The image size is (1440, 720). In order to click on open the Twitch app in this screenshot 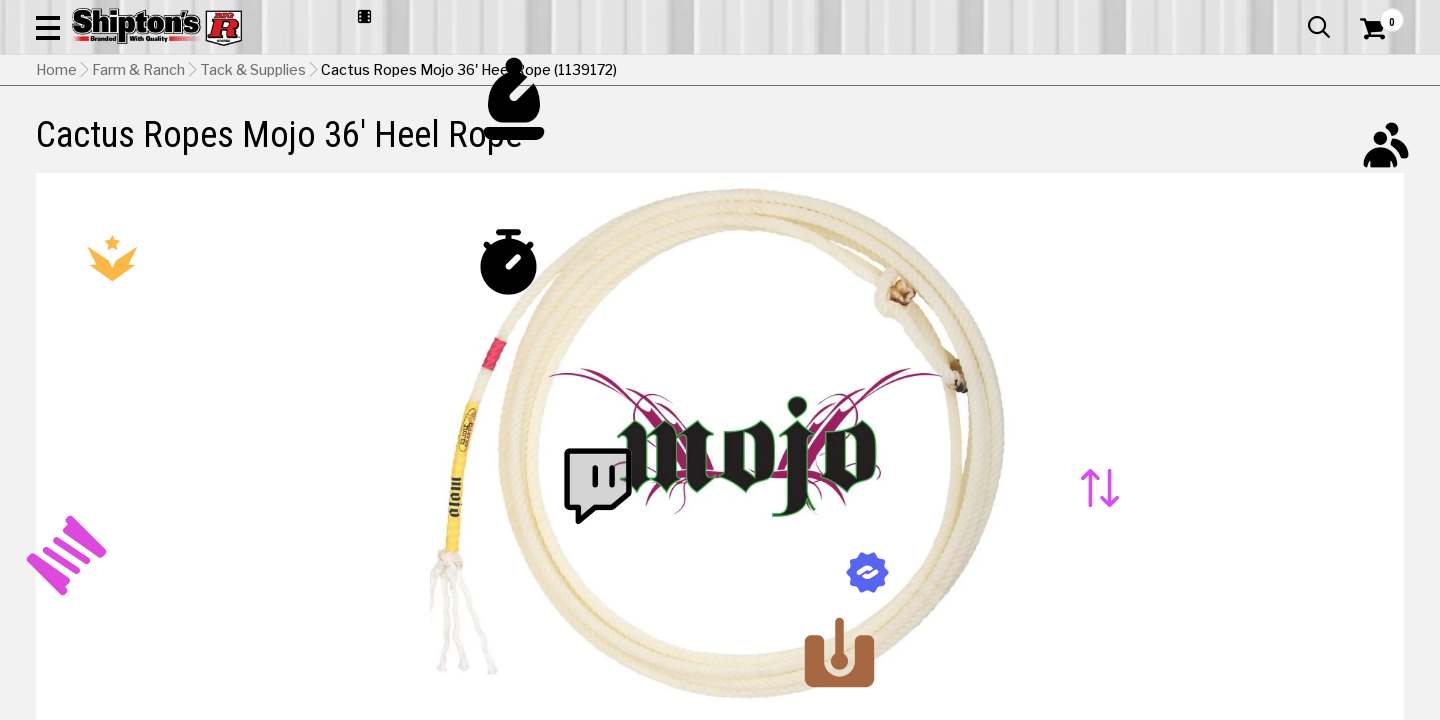, I will do `click(598, 482)`.